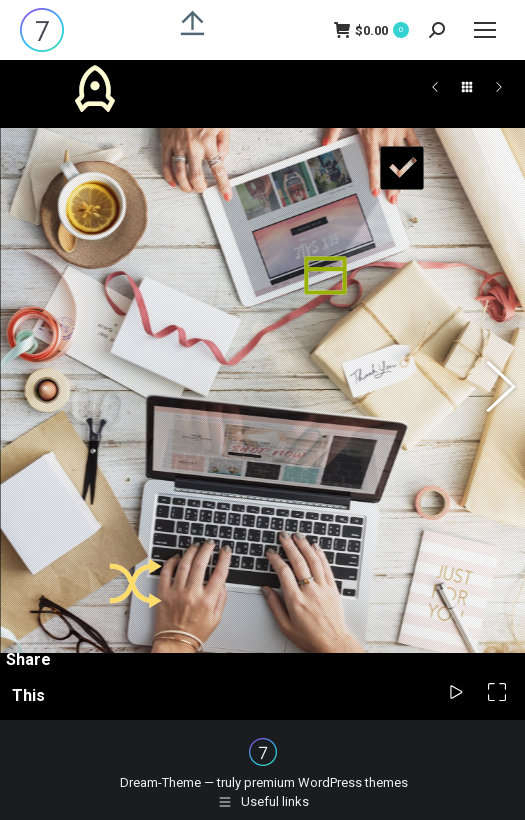 The image size is (525, 820). I want to click on upload a file or document, so click(192, 23).